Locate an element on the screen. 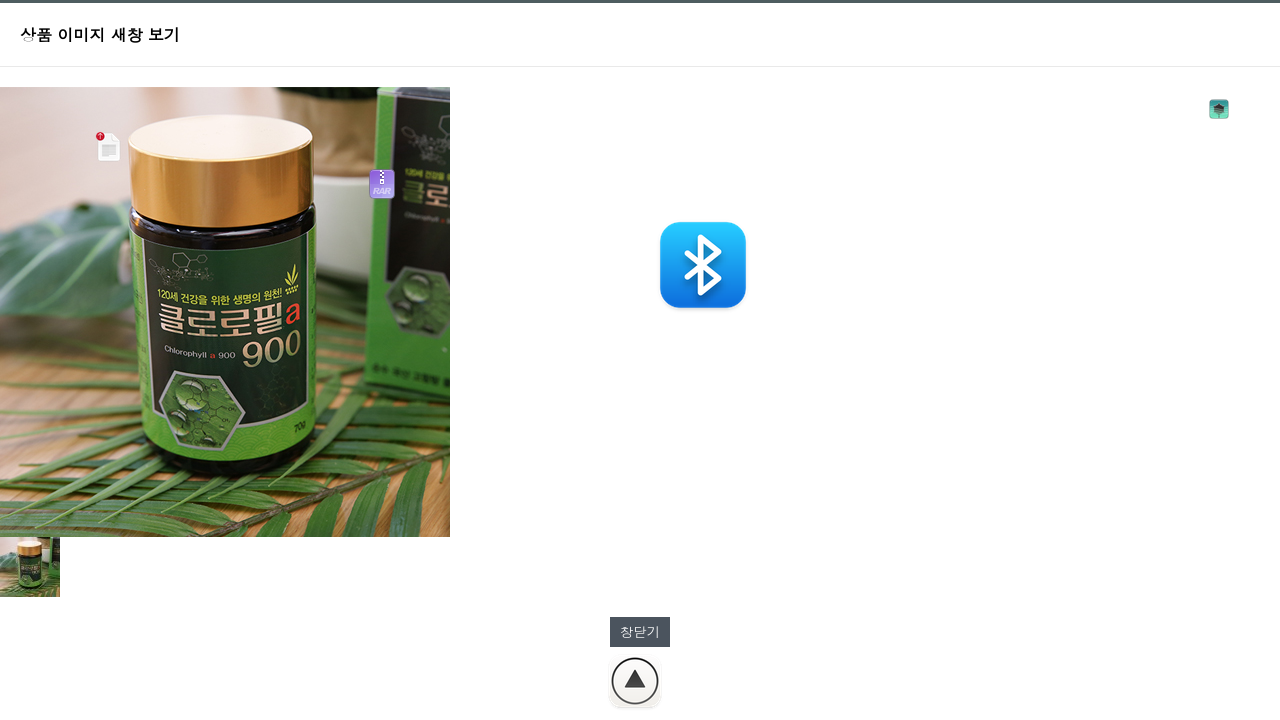 Image resolution: width=1280 pixels, height=720 pixels. send or share a document is located at coordinates (109, 147).